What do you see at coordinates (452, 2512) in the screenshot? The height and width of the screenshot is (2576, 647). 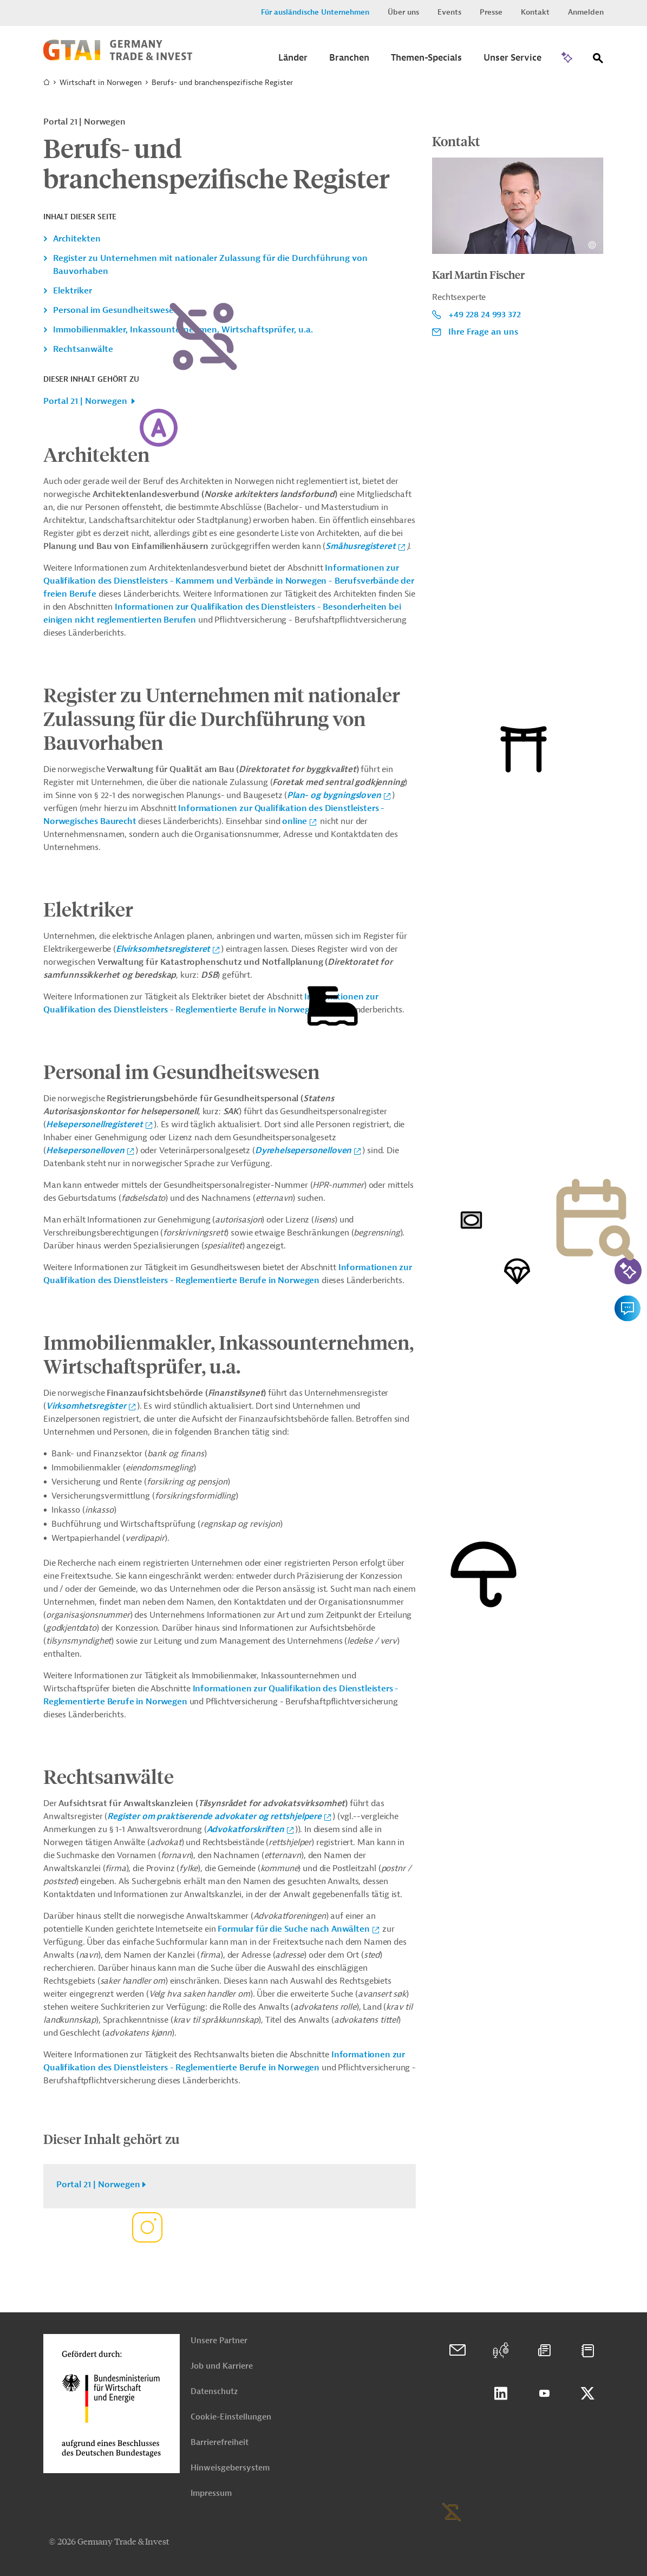 I see `disable automatic sum calculation` at bounding box center [452, 2512].